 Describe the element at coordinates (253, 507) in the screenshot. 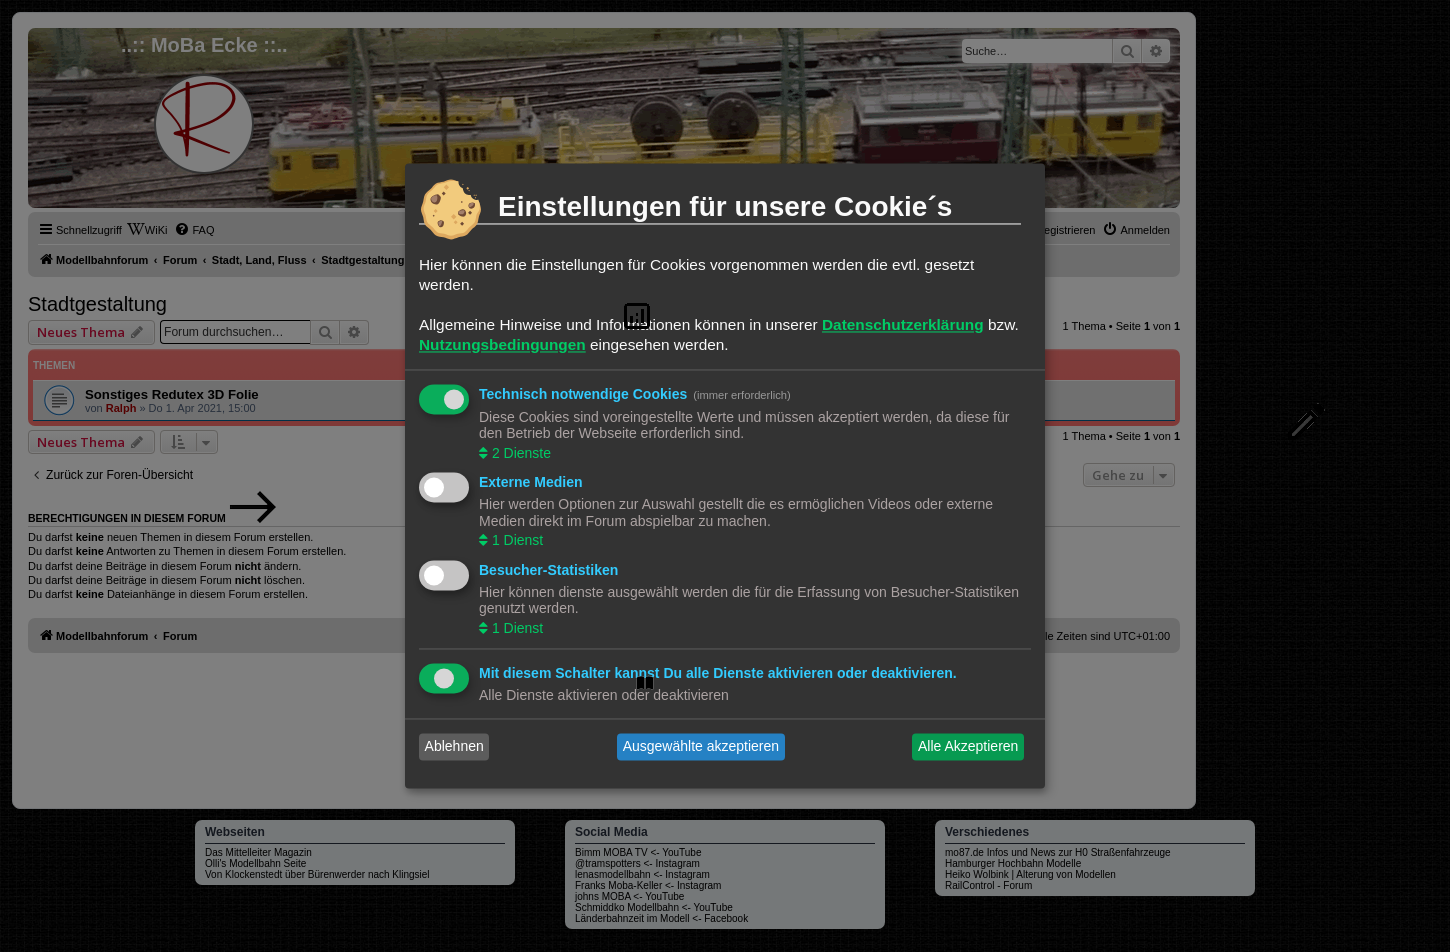

I see `navigate to the next item or screen` at that location.